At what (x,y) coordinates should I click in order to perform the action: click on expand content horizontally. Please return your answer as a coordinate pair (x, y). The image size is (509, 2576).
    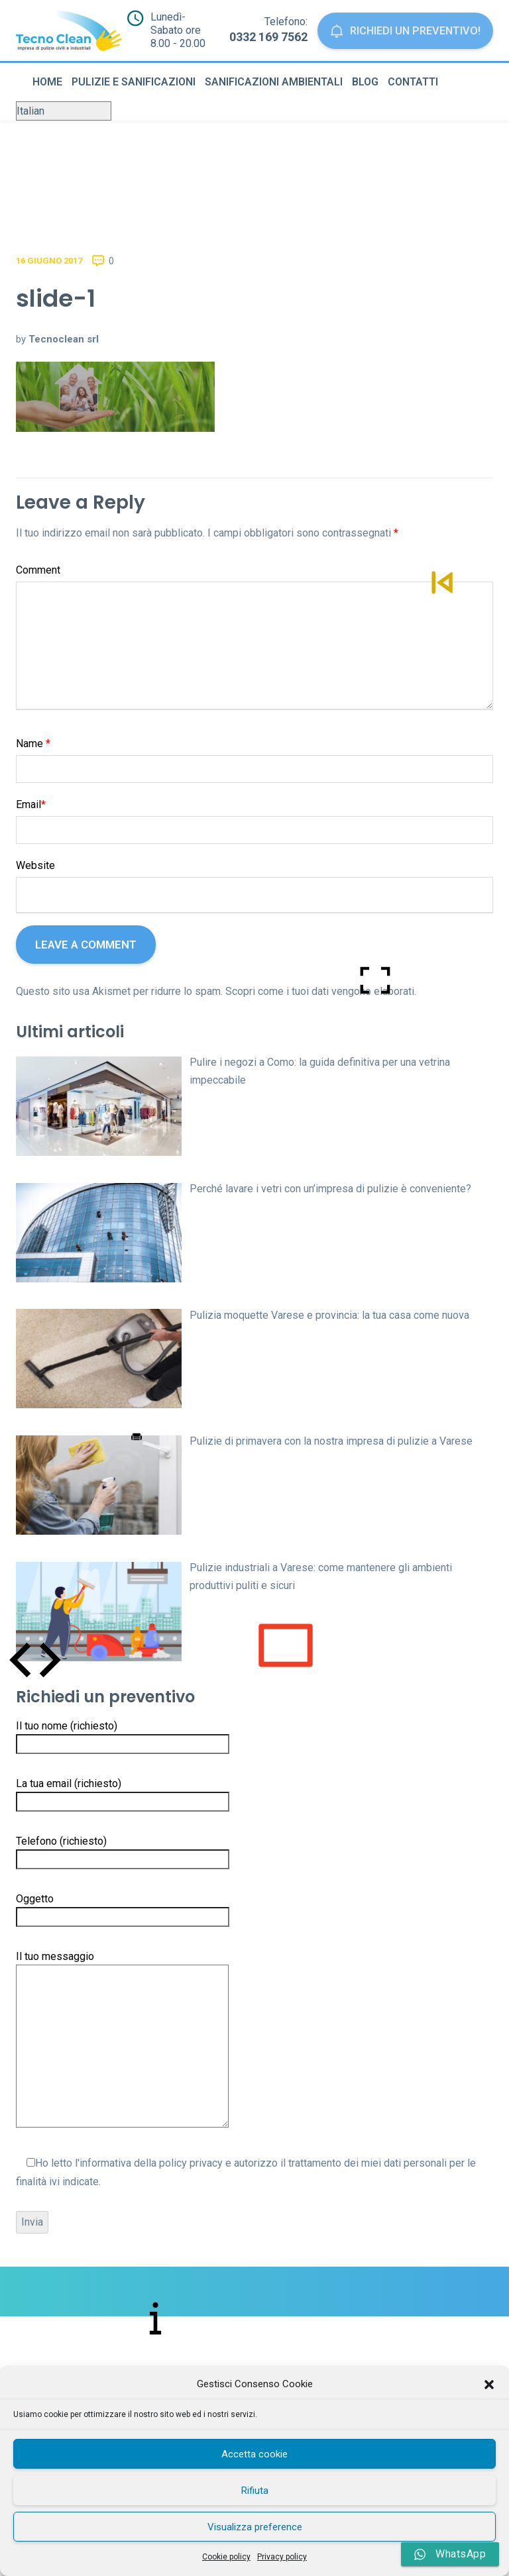
    Looking at the image, I should click on (35, 1660).